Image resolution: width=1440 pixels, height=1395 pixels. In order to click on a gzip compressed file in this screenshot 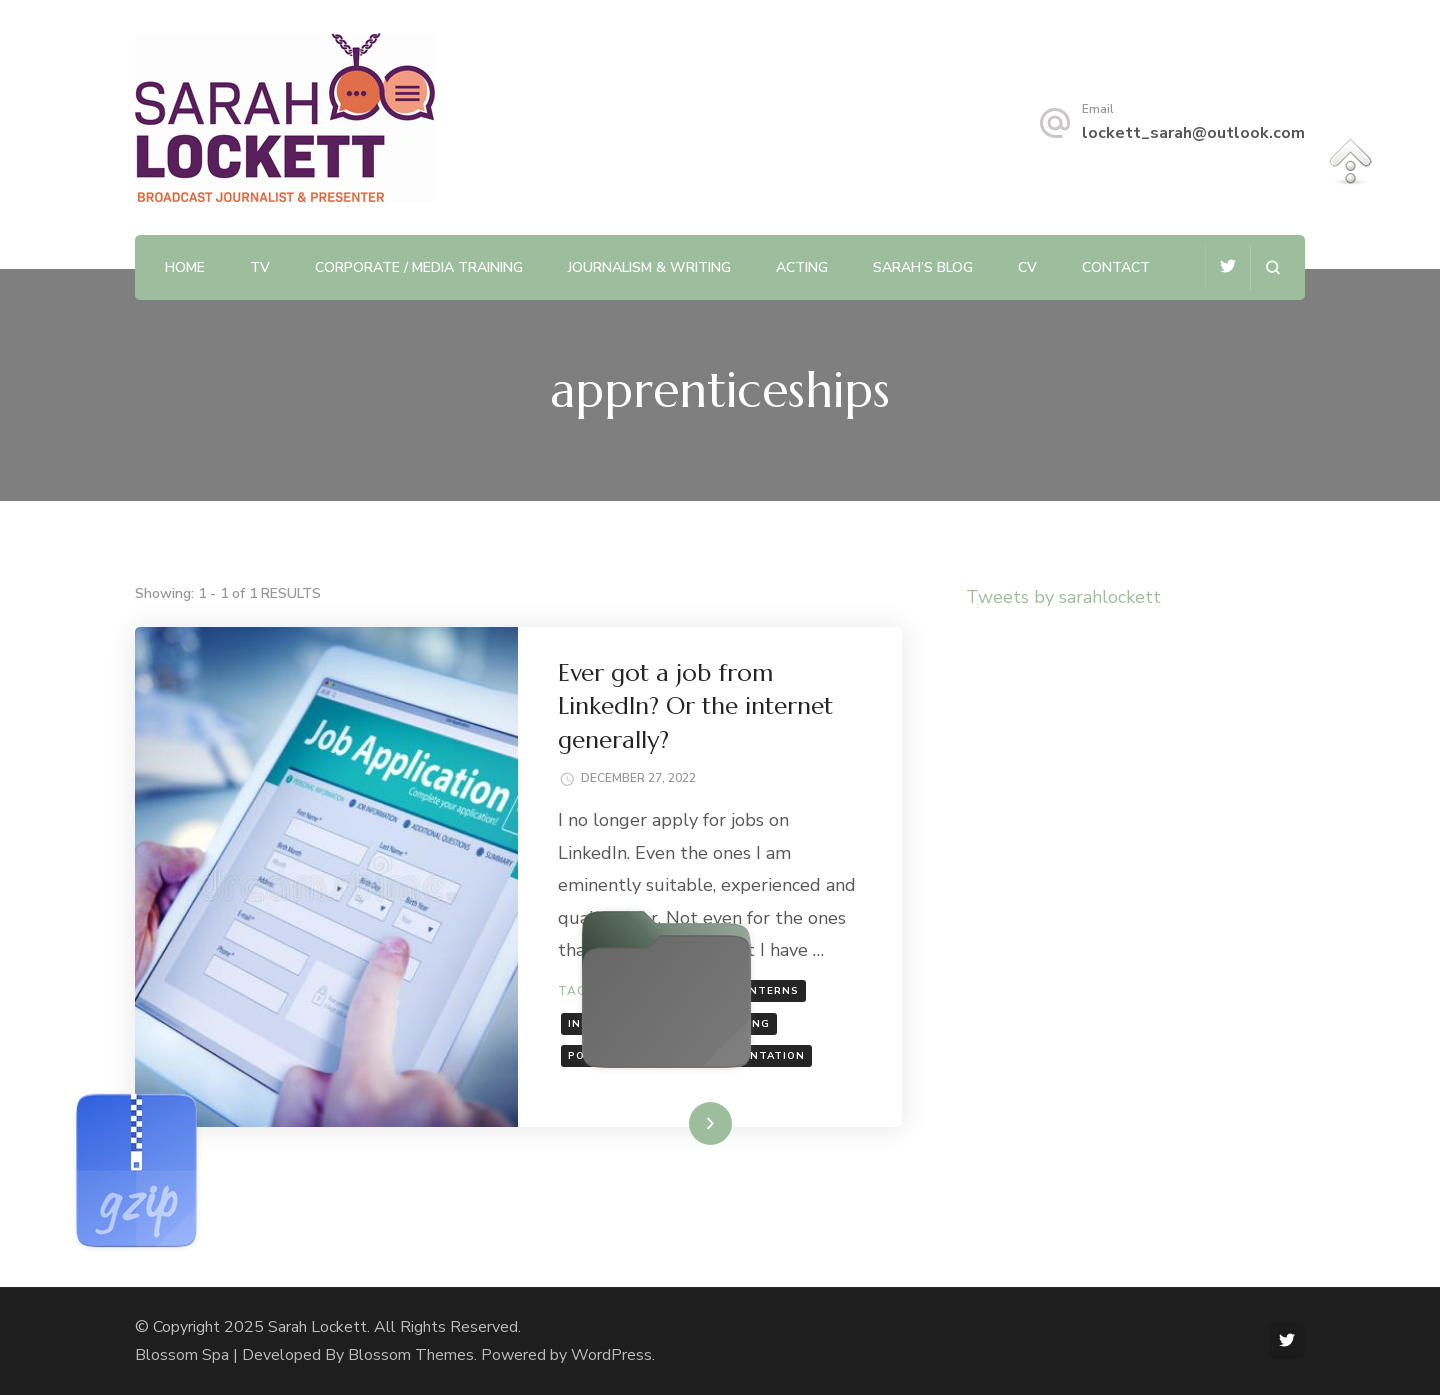, I will do `click(136, 1170)`.